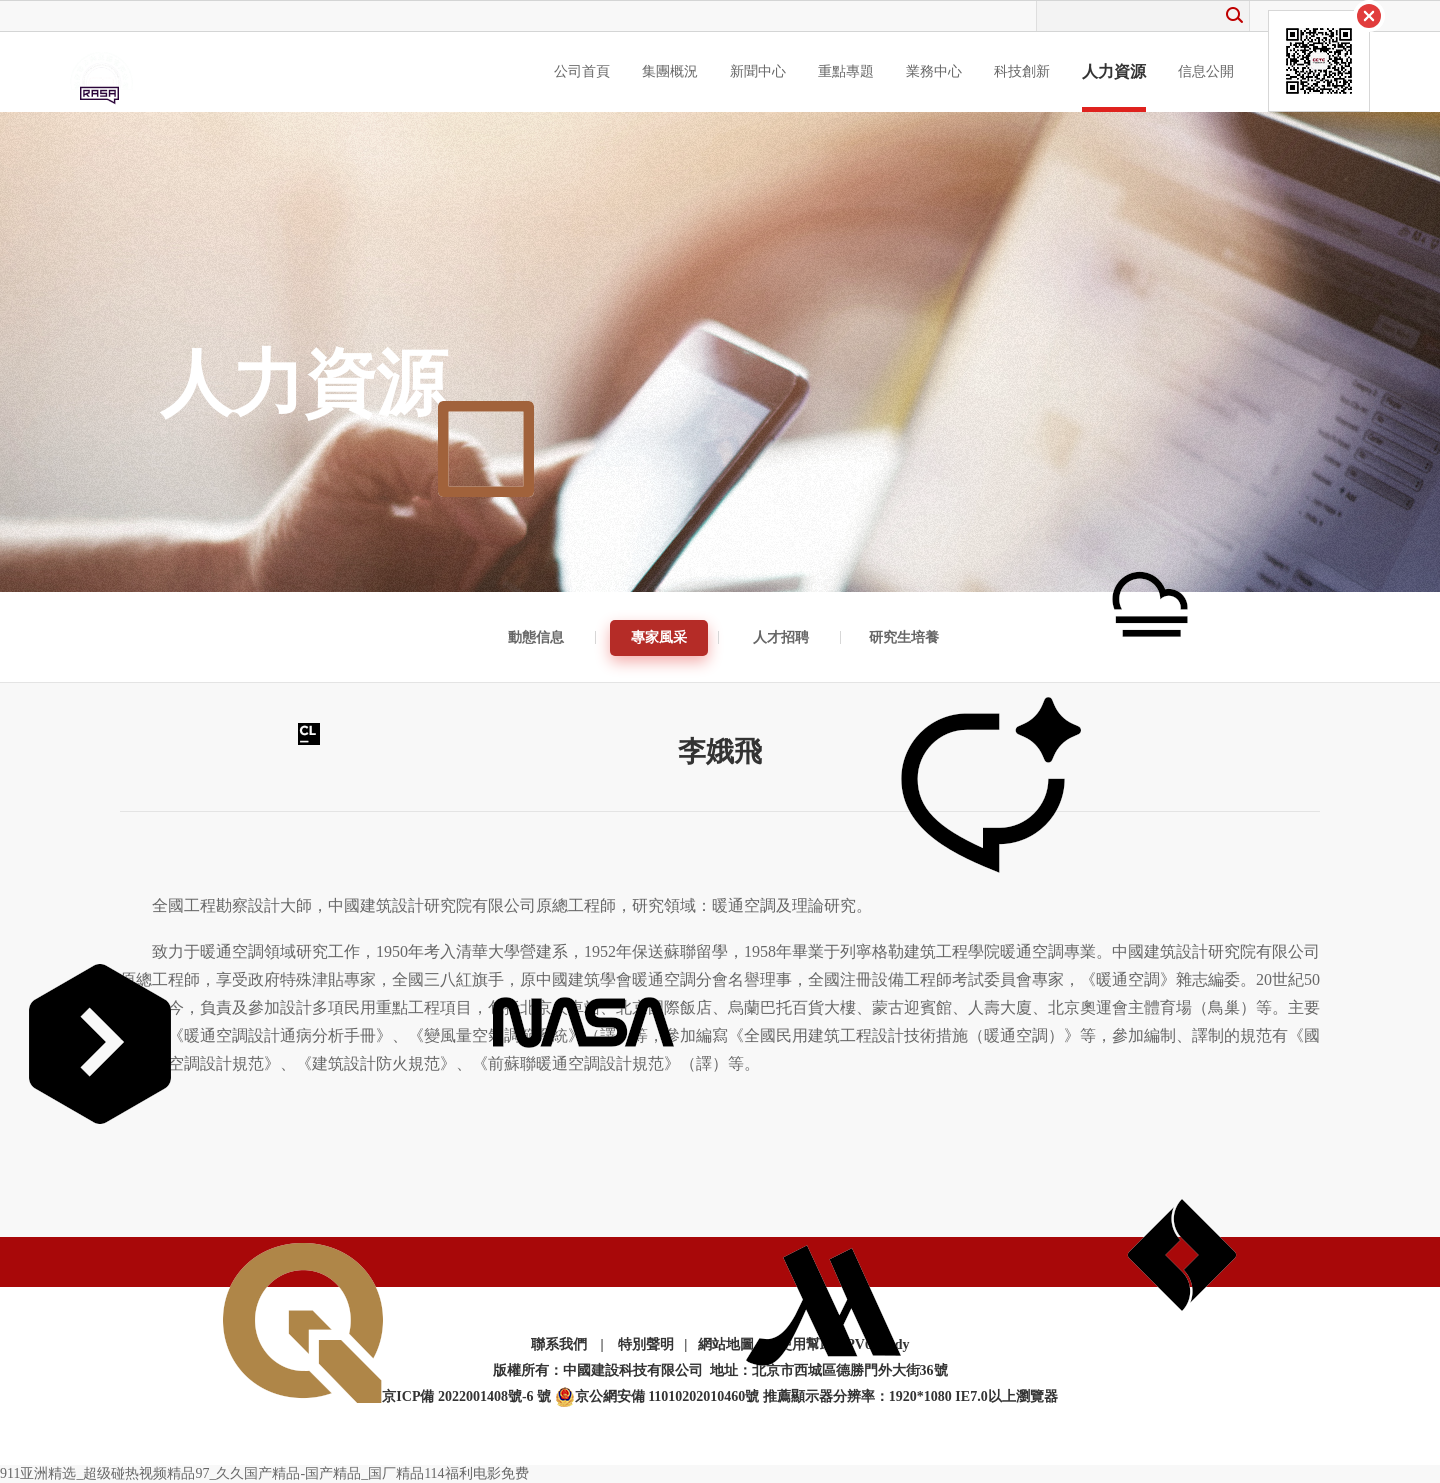 This screenshot has width=1440, height=1483. I want to click on open QGIS geographic information system application, so click(303, 1323).